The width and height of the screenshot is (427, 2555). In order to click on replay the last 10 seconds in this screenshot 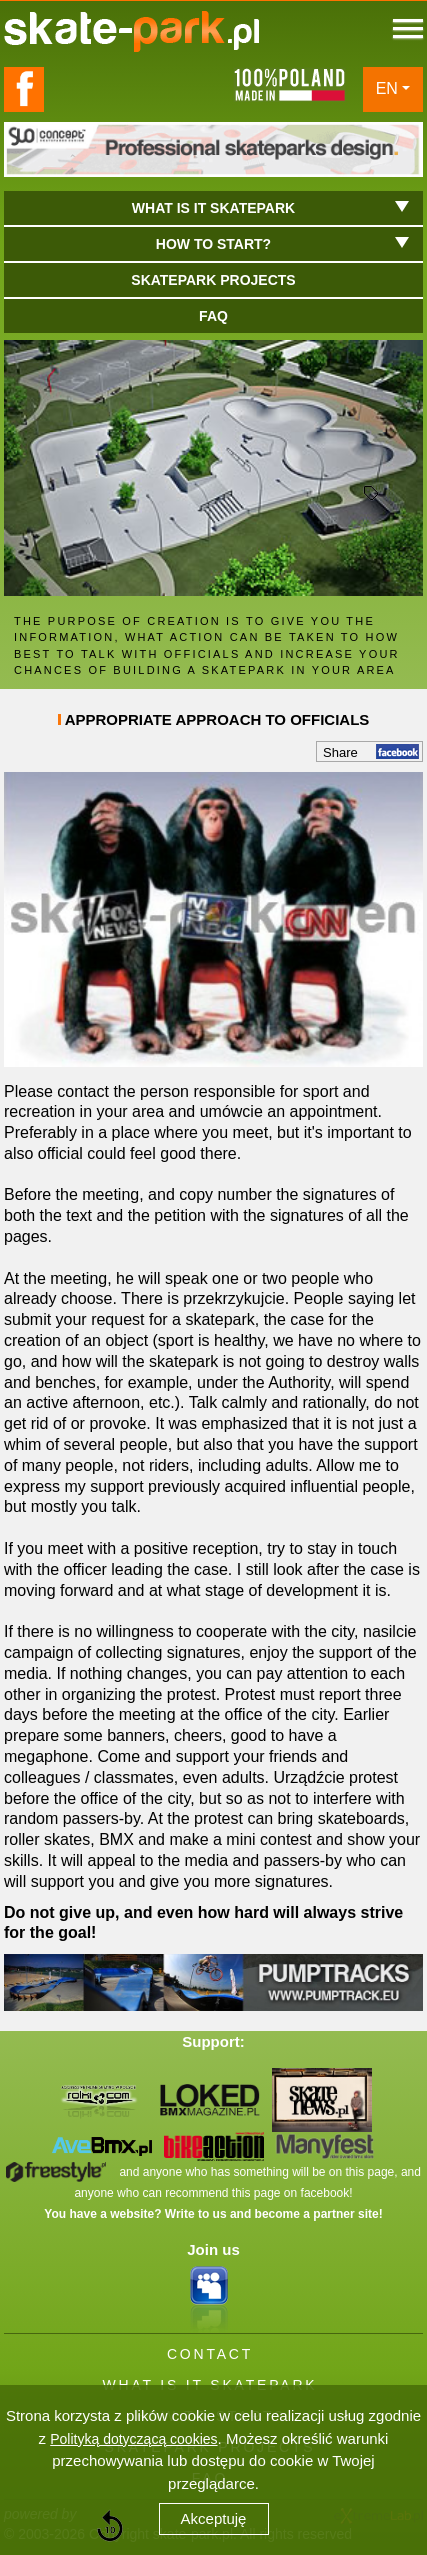, I will do `click(110, 2527)`.